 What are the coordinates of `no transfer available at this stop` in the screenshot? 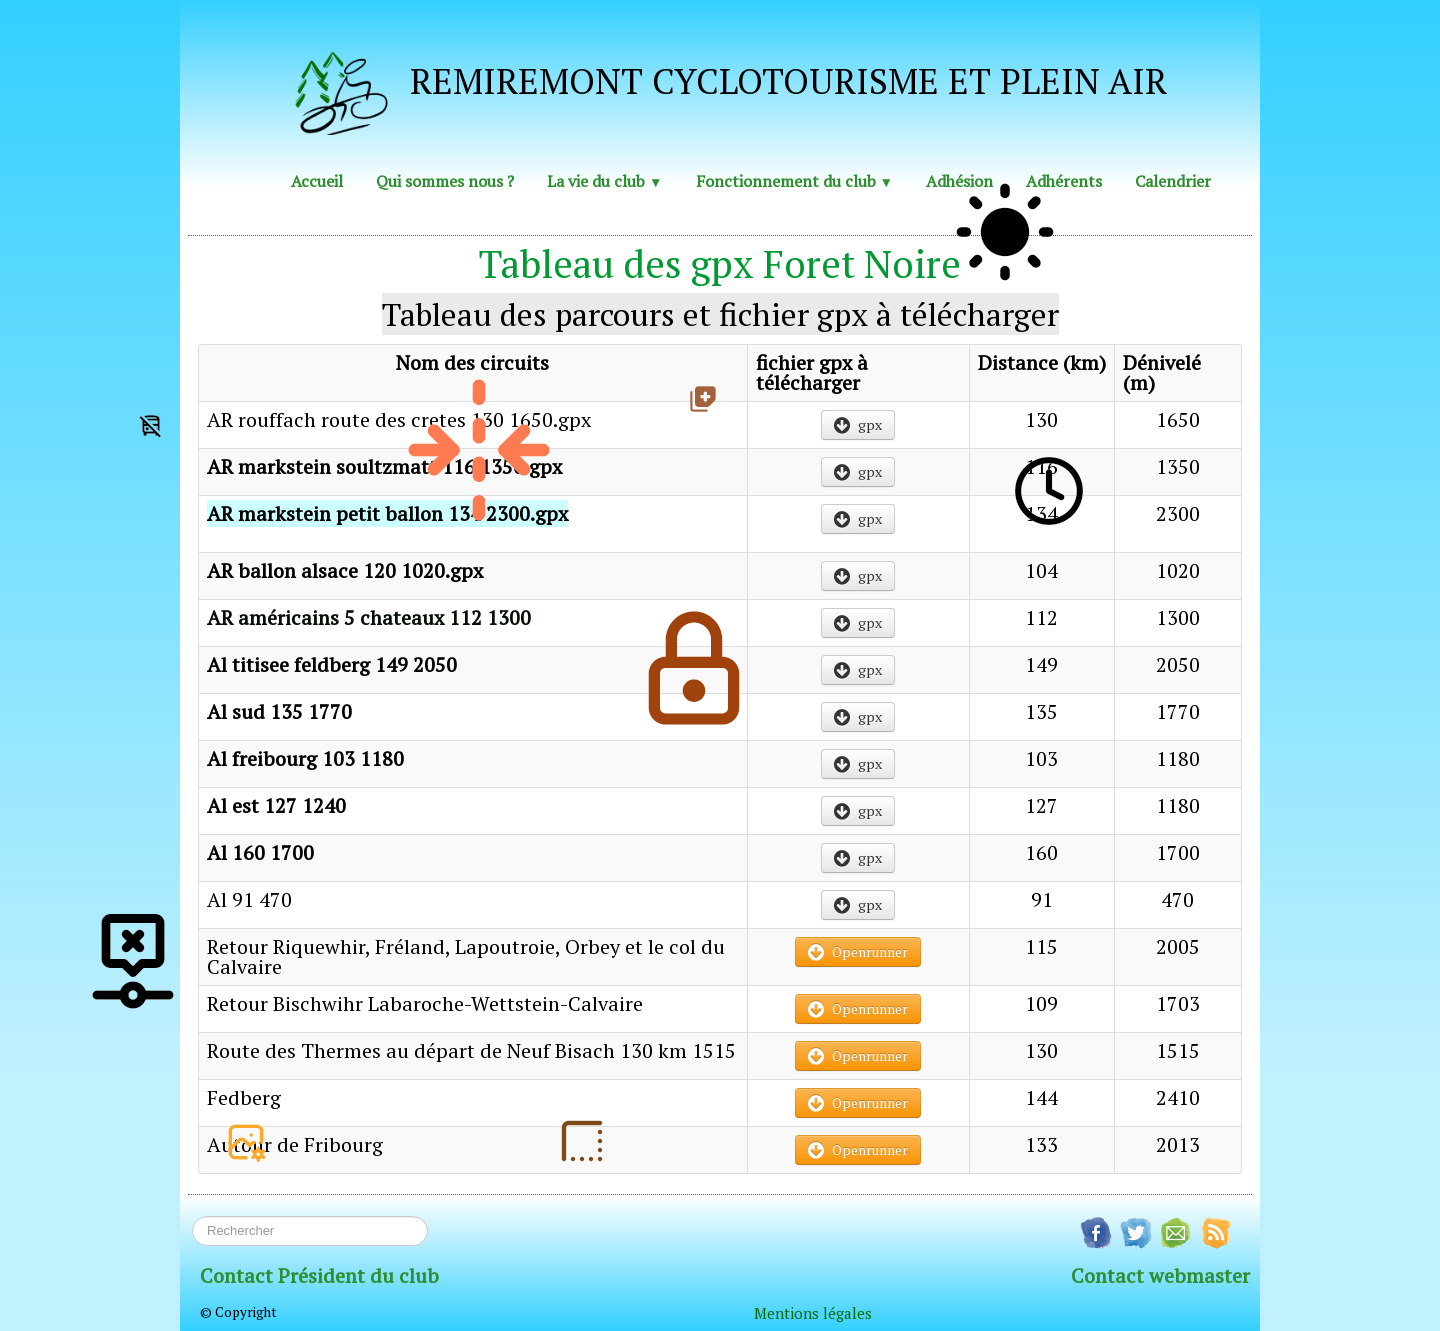 It's located at (151, 426).